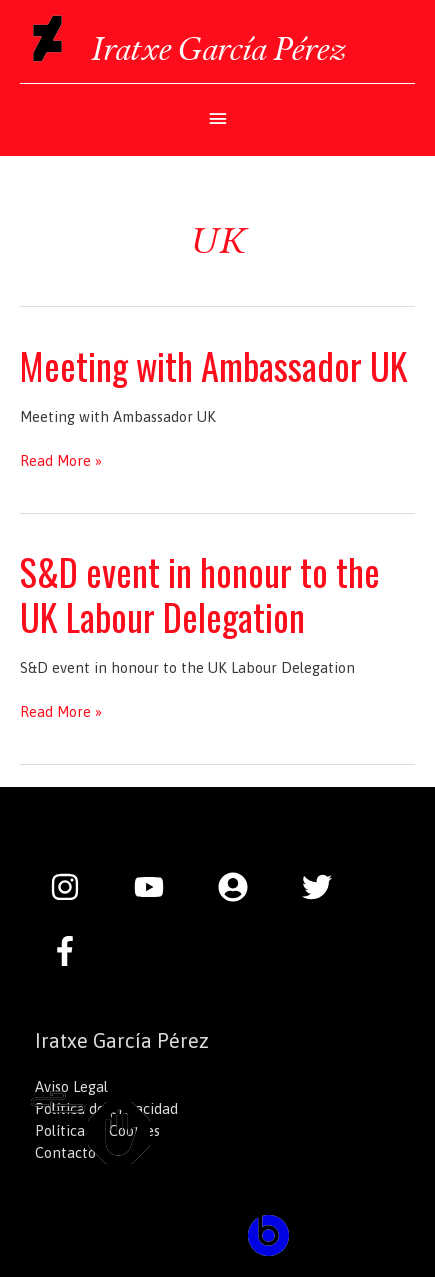 This screenshot has height=1277, width=435. What do you see at coordinates (58, 1102) in the screenshot?
I see `UpCloud cloud hosting service logo` at bounding box center [58, 1102].